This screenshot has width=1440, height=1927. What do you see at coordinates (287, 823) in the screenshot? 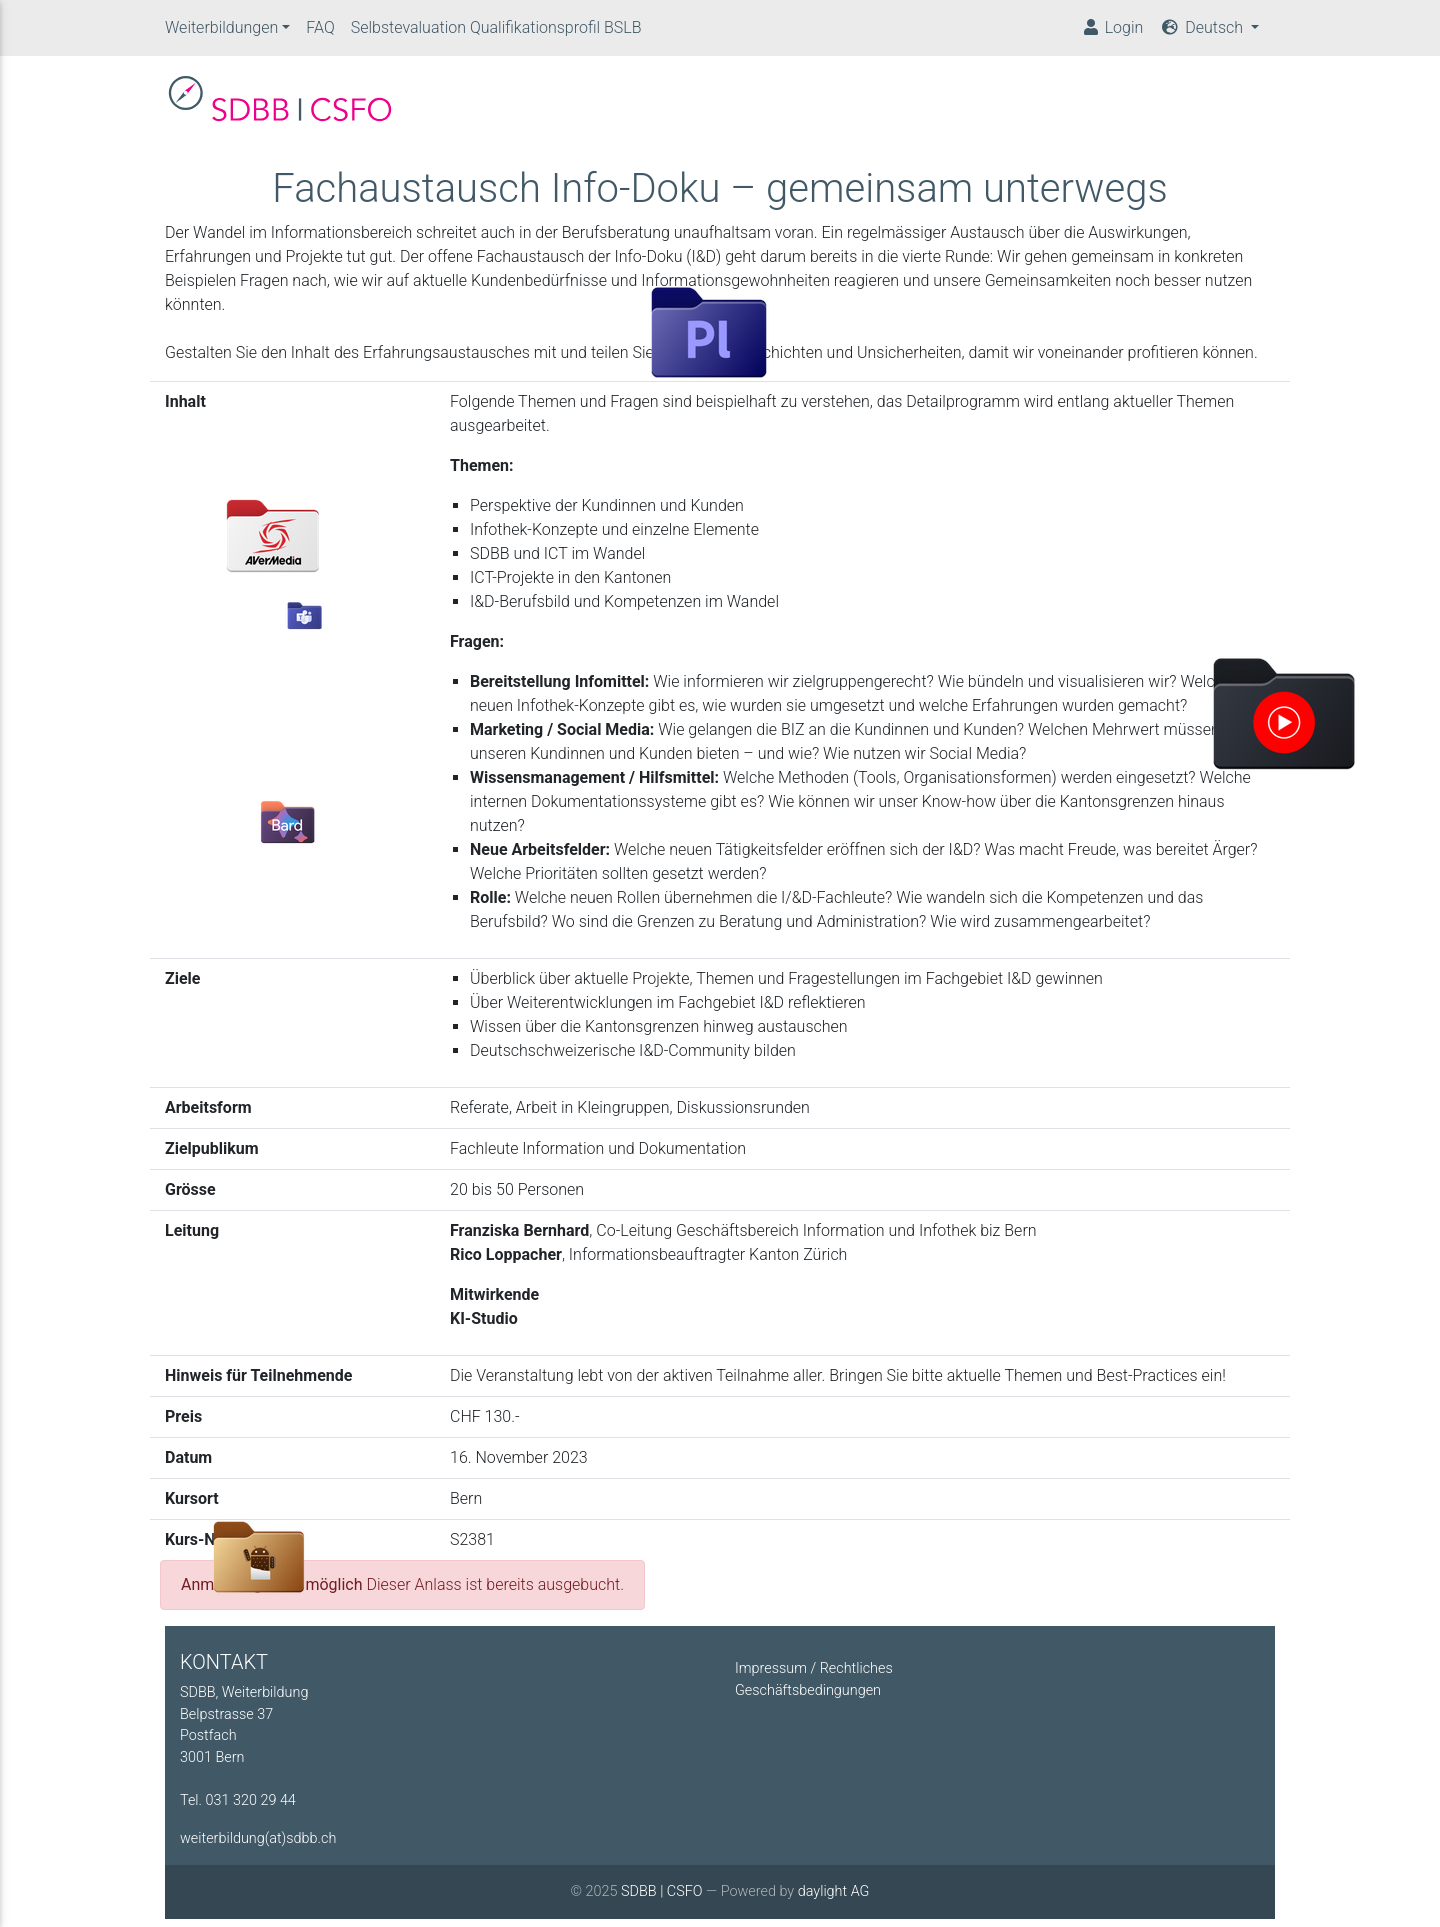
I see `folder containing Google Bard AI files` at bounding box center [287, 823].